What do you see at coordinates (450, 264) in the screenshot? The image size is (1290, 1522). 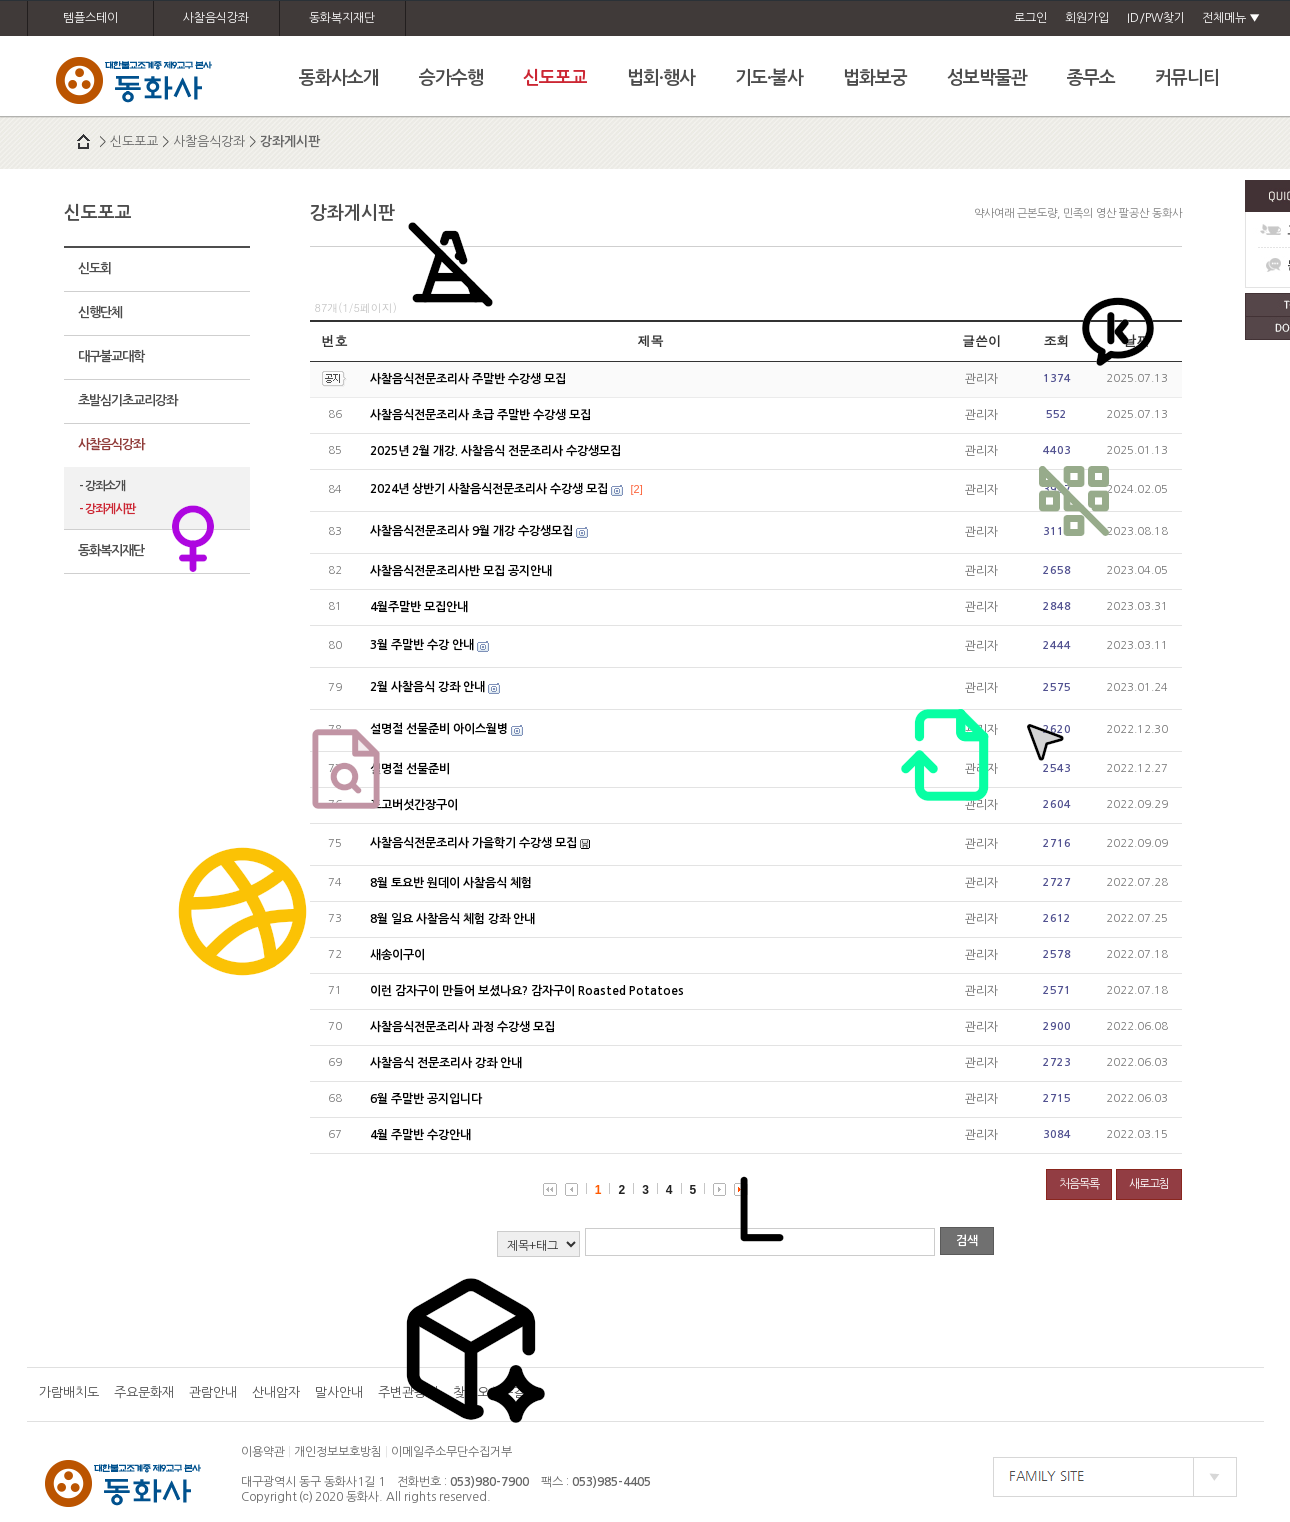 I see `disable construction or roadwork warnings` at bounding box center [450, 264].